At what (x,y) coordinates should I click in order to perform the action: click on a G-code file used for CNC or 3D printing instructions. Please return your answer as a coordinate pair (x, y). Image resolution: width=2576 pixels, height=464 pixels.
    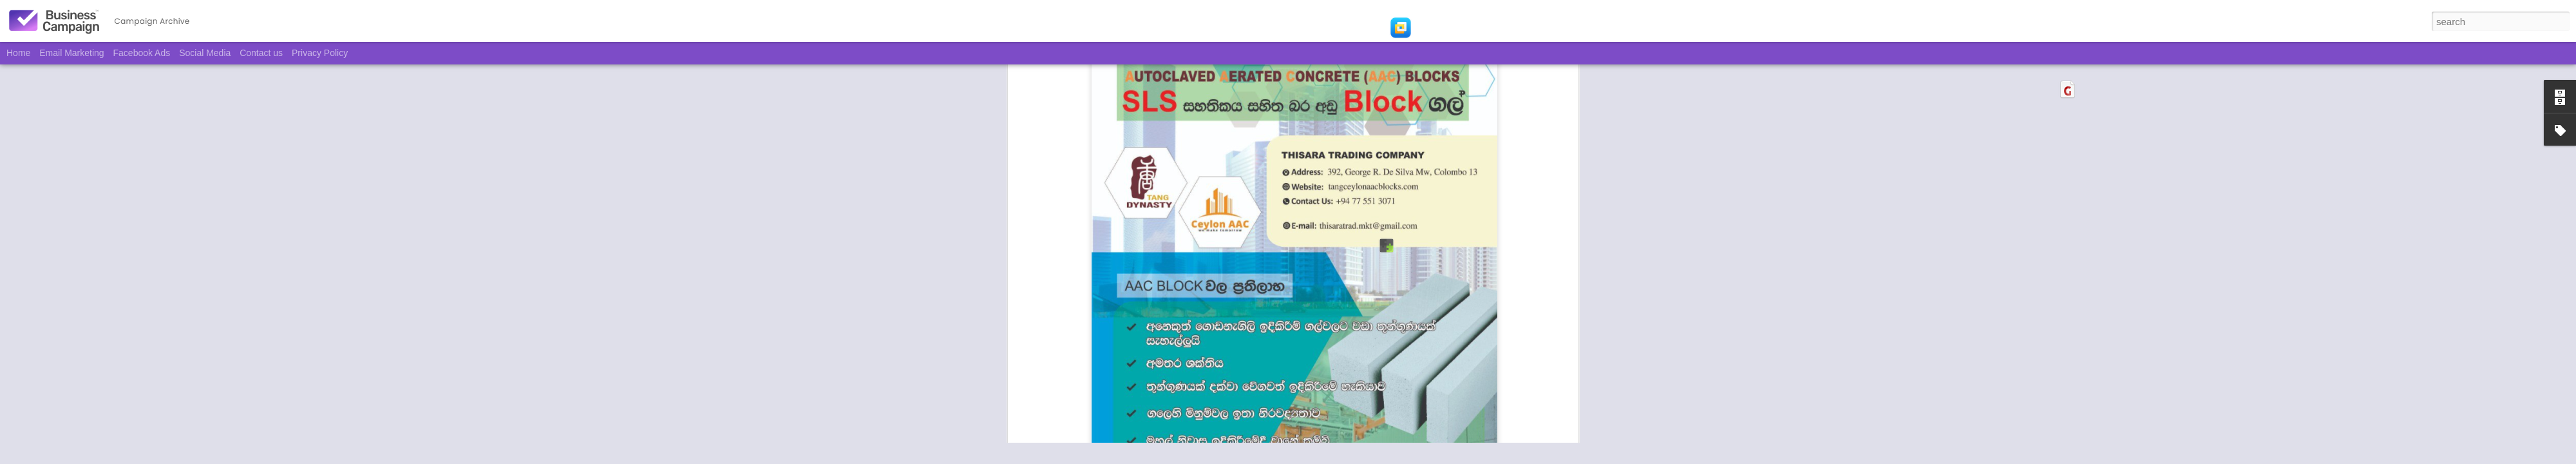
    Looking at the image, I should click on (2067, 89).